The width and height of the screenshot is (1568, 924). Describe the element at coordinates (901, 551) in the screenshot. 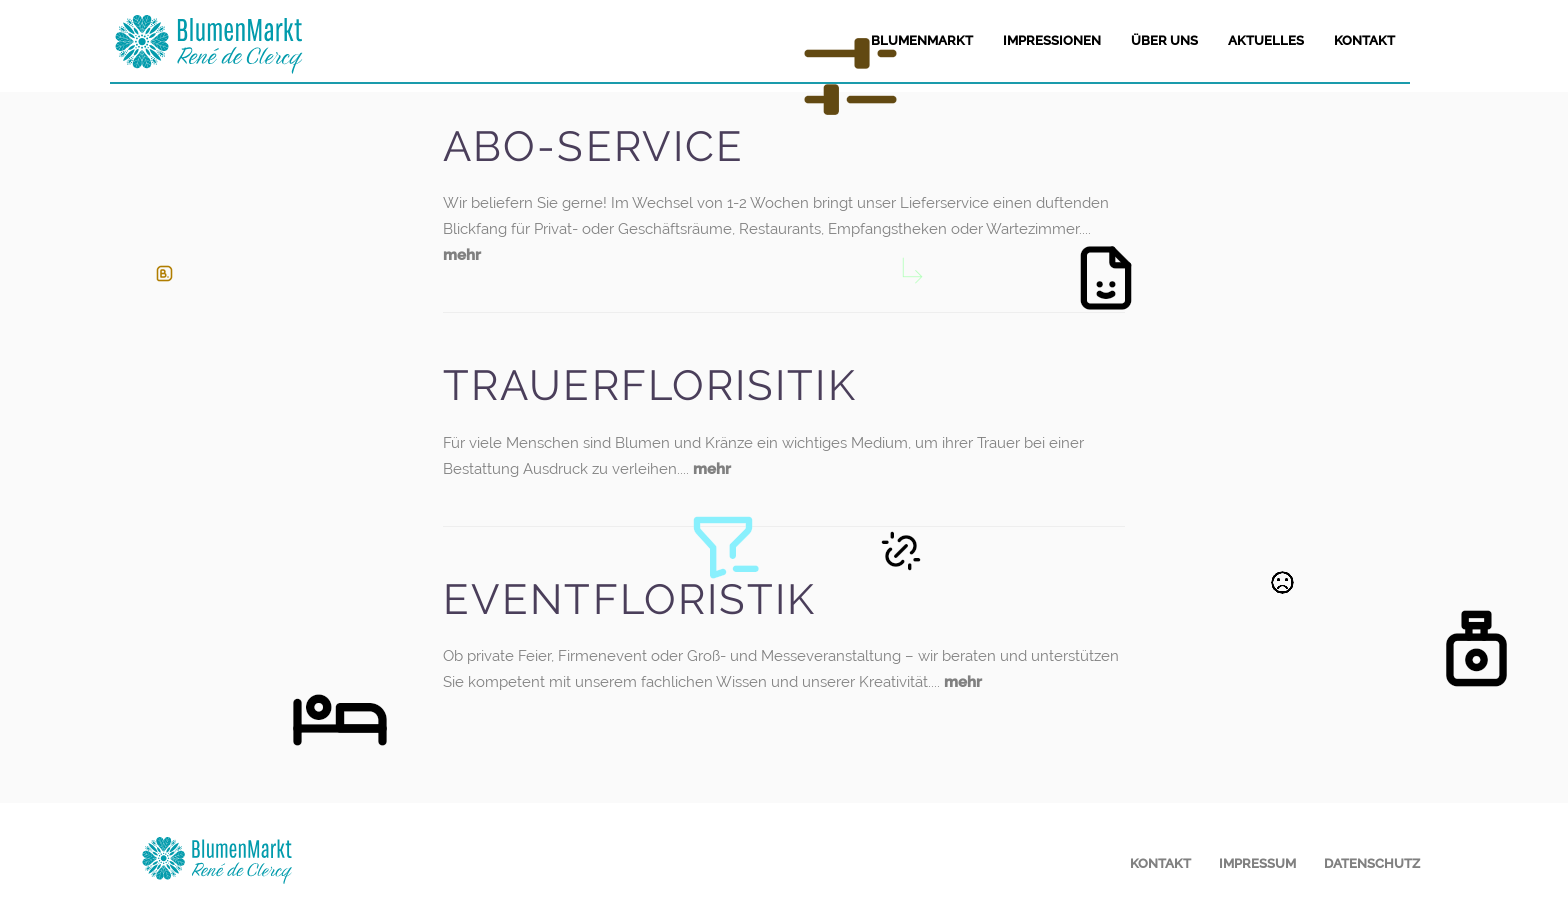

I see `remove or break a hyperlink` at that location.